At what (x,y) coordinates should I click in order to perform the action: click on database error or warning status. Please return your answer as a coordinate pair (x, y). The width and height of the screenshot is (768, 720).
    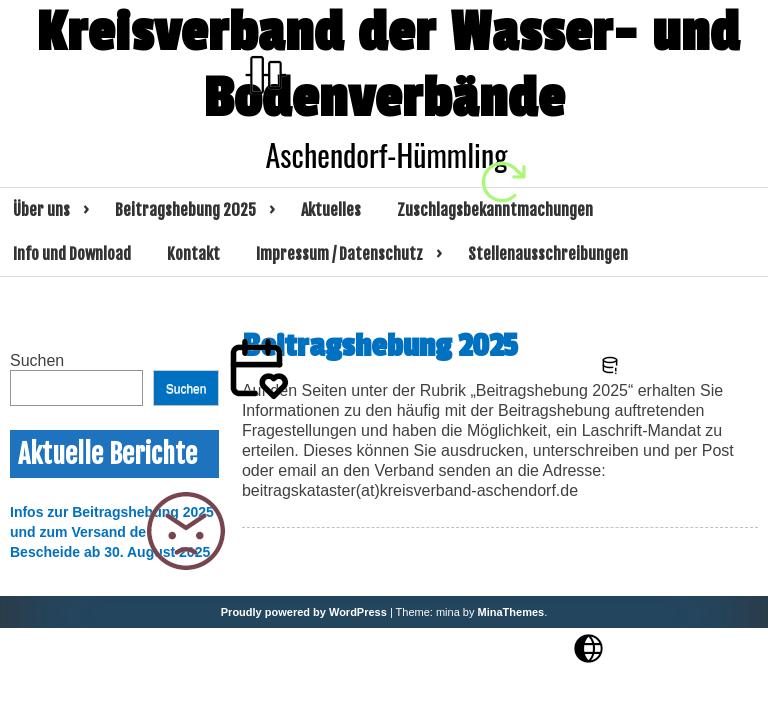
    Looking at the image, I should click on (610, 365).